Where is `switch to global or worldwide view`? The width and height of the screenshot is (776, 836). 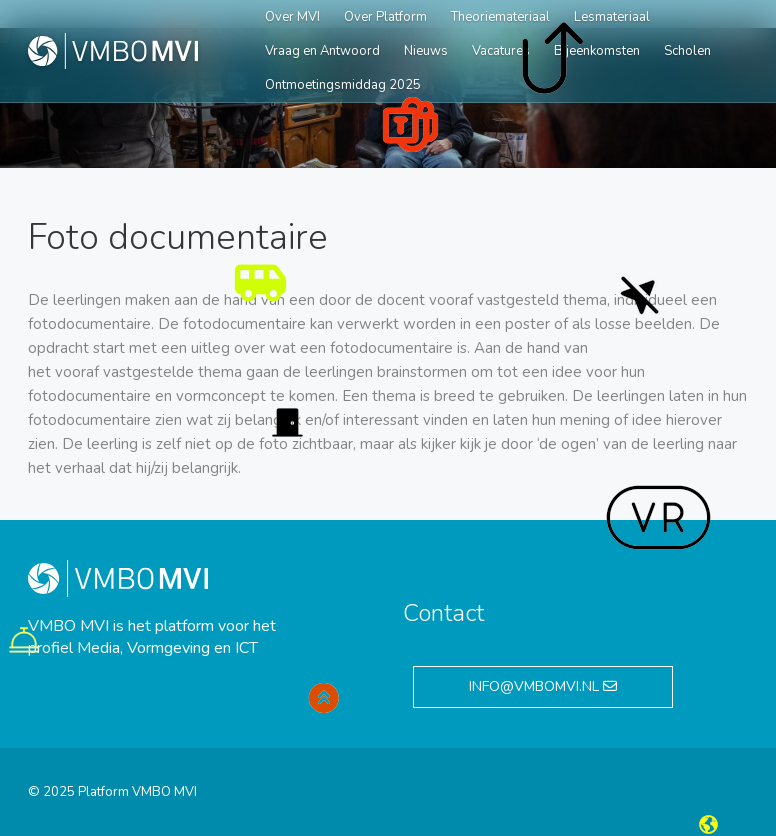
switch to global or worldwide view is located at coordinates (708, 824).